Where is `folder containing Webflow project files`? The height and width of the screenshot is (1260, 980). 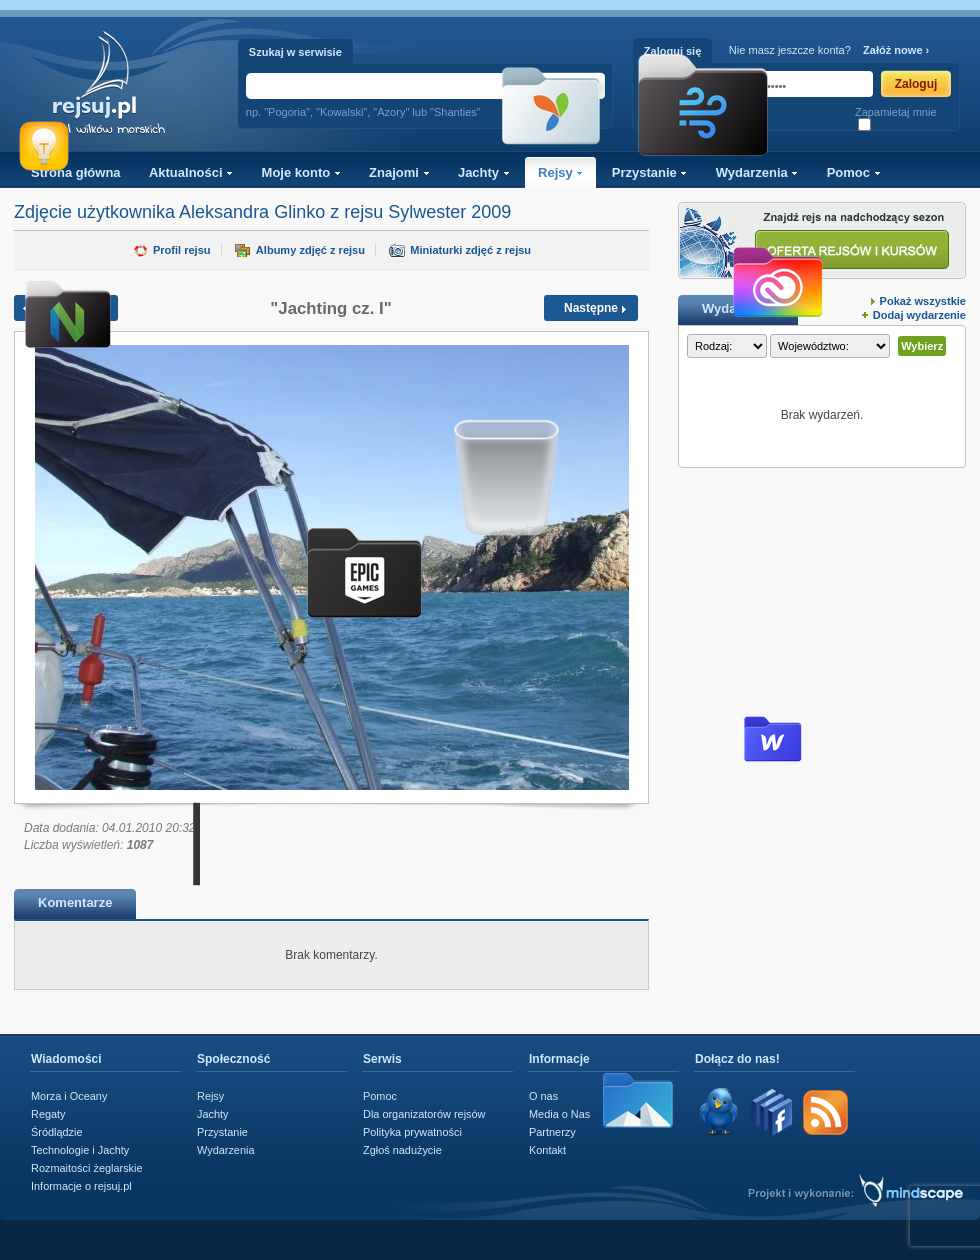
folder containing Webflow project files is located at coordinates (772, 740).